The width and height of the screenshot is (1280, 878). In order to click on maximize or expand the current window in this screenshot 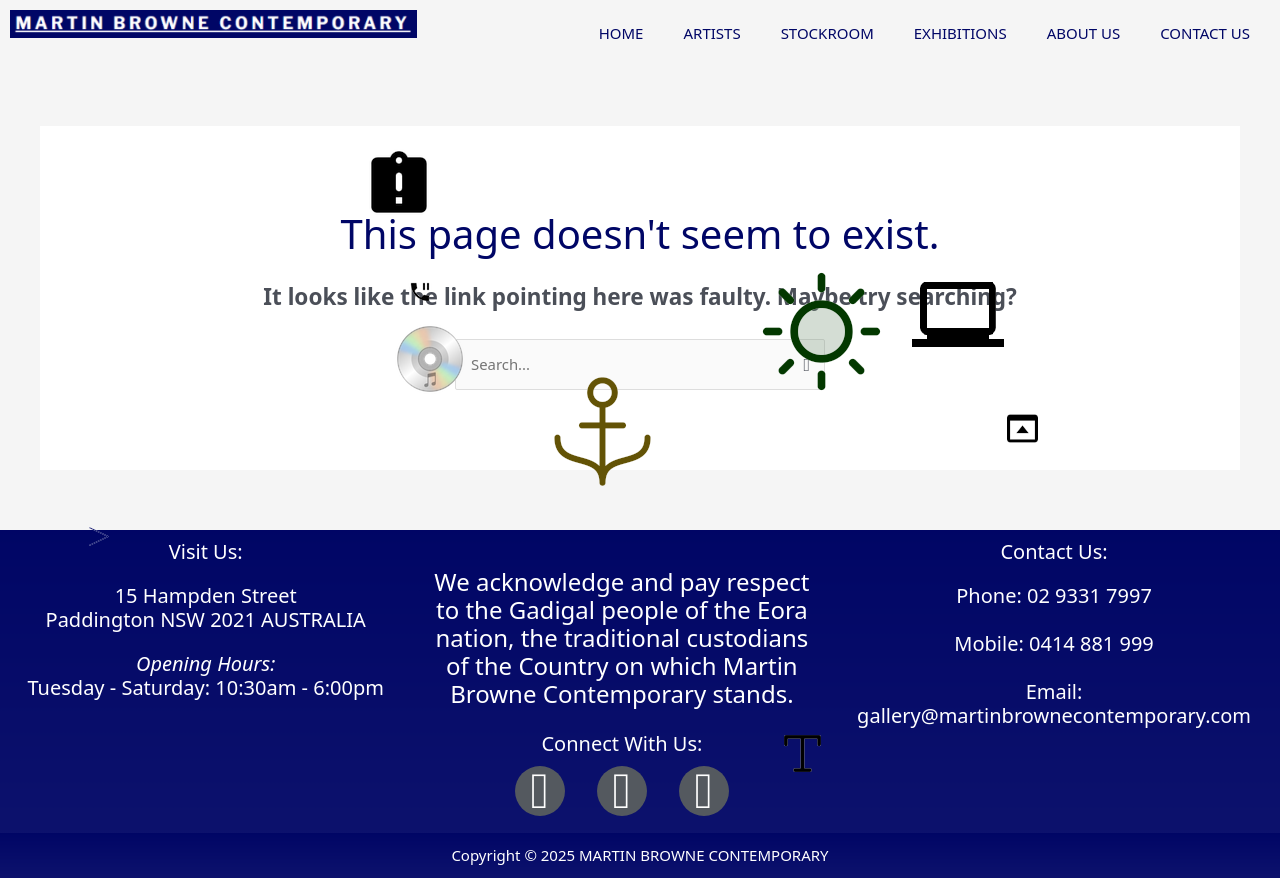, I will do `click(1022, 428)`.